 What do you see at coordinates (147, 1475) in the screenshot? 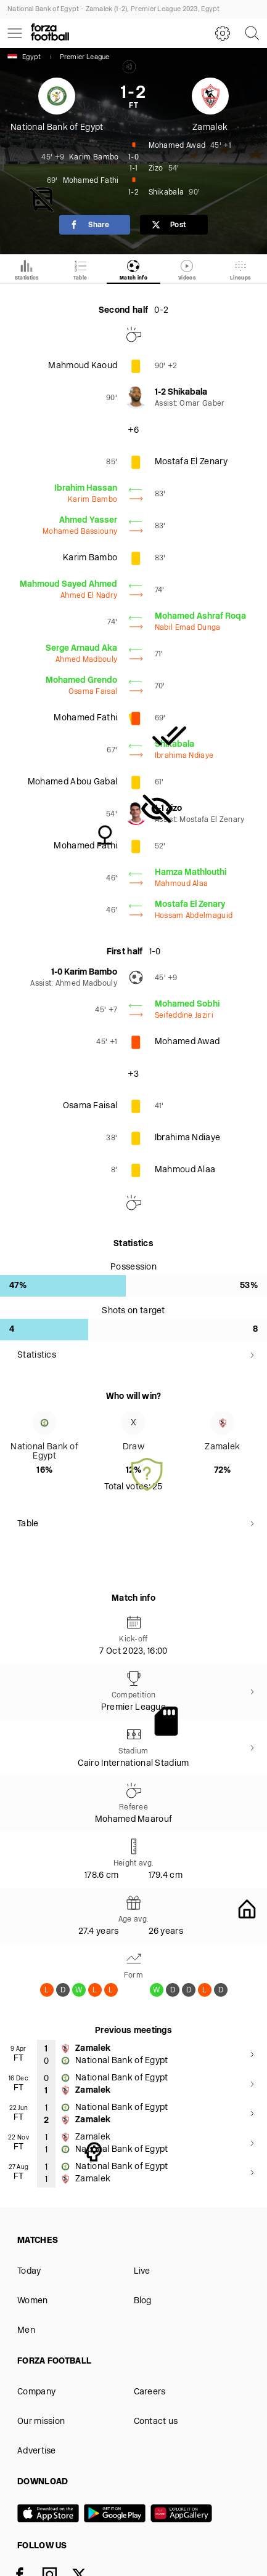
I see `unknown or unverified workspace security status` at bounding box center [147, 1475].